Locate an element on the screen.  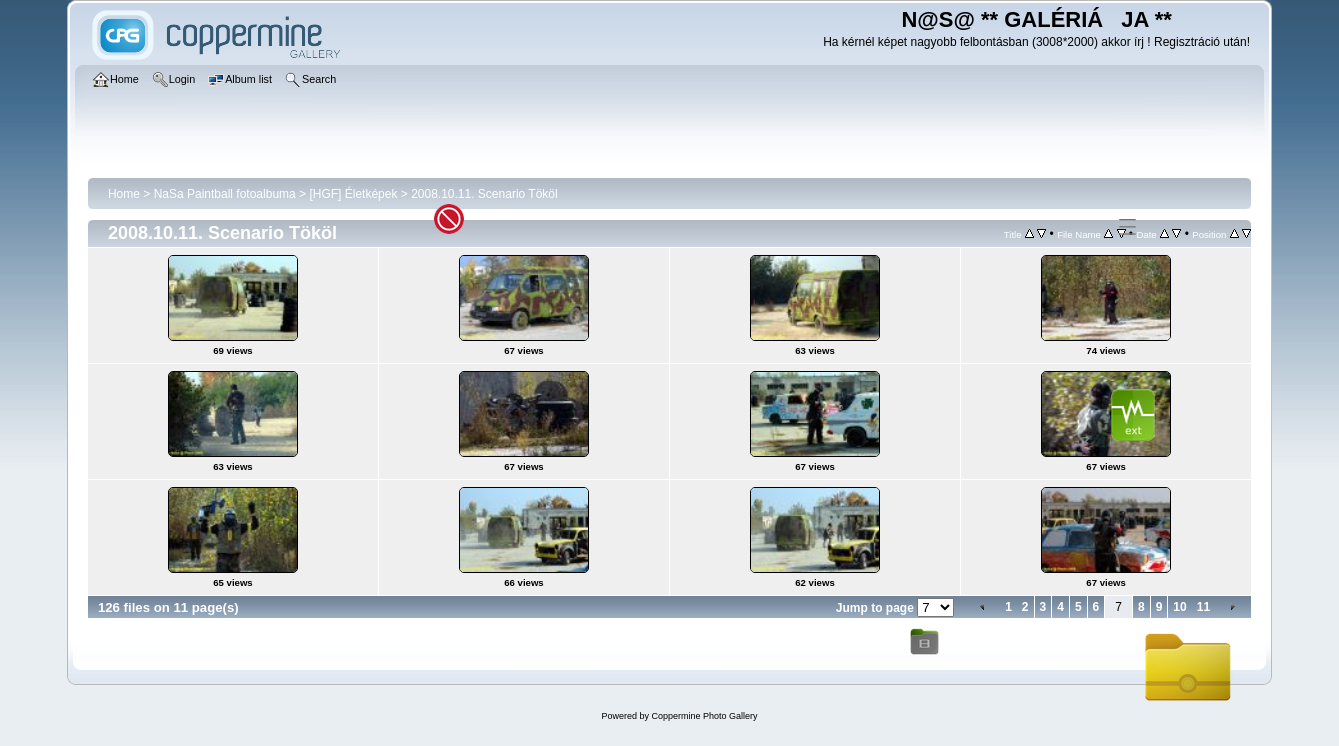
open navigation menu is located at coordinates (1127, 227).